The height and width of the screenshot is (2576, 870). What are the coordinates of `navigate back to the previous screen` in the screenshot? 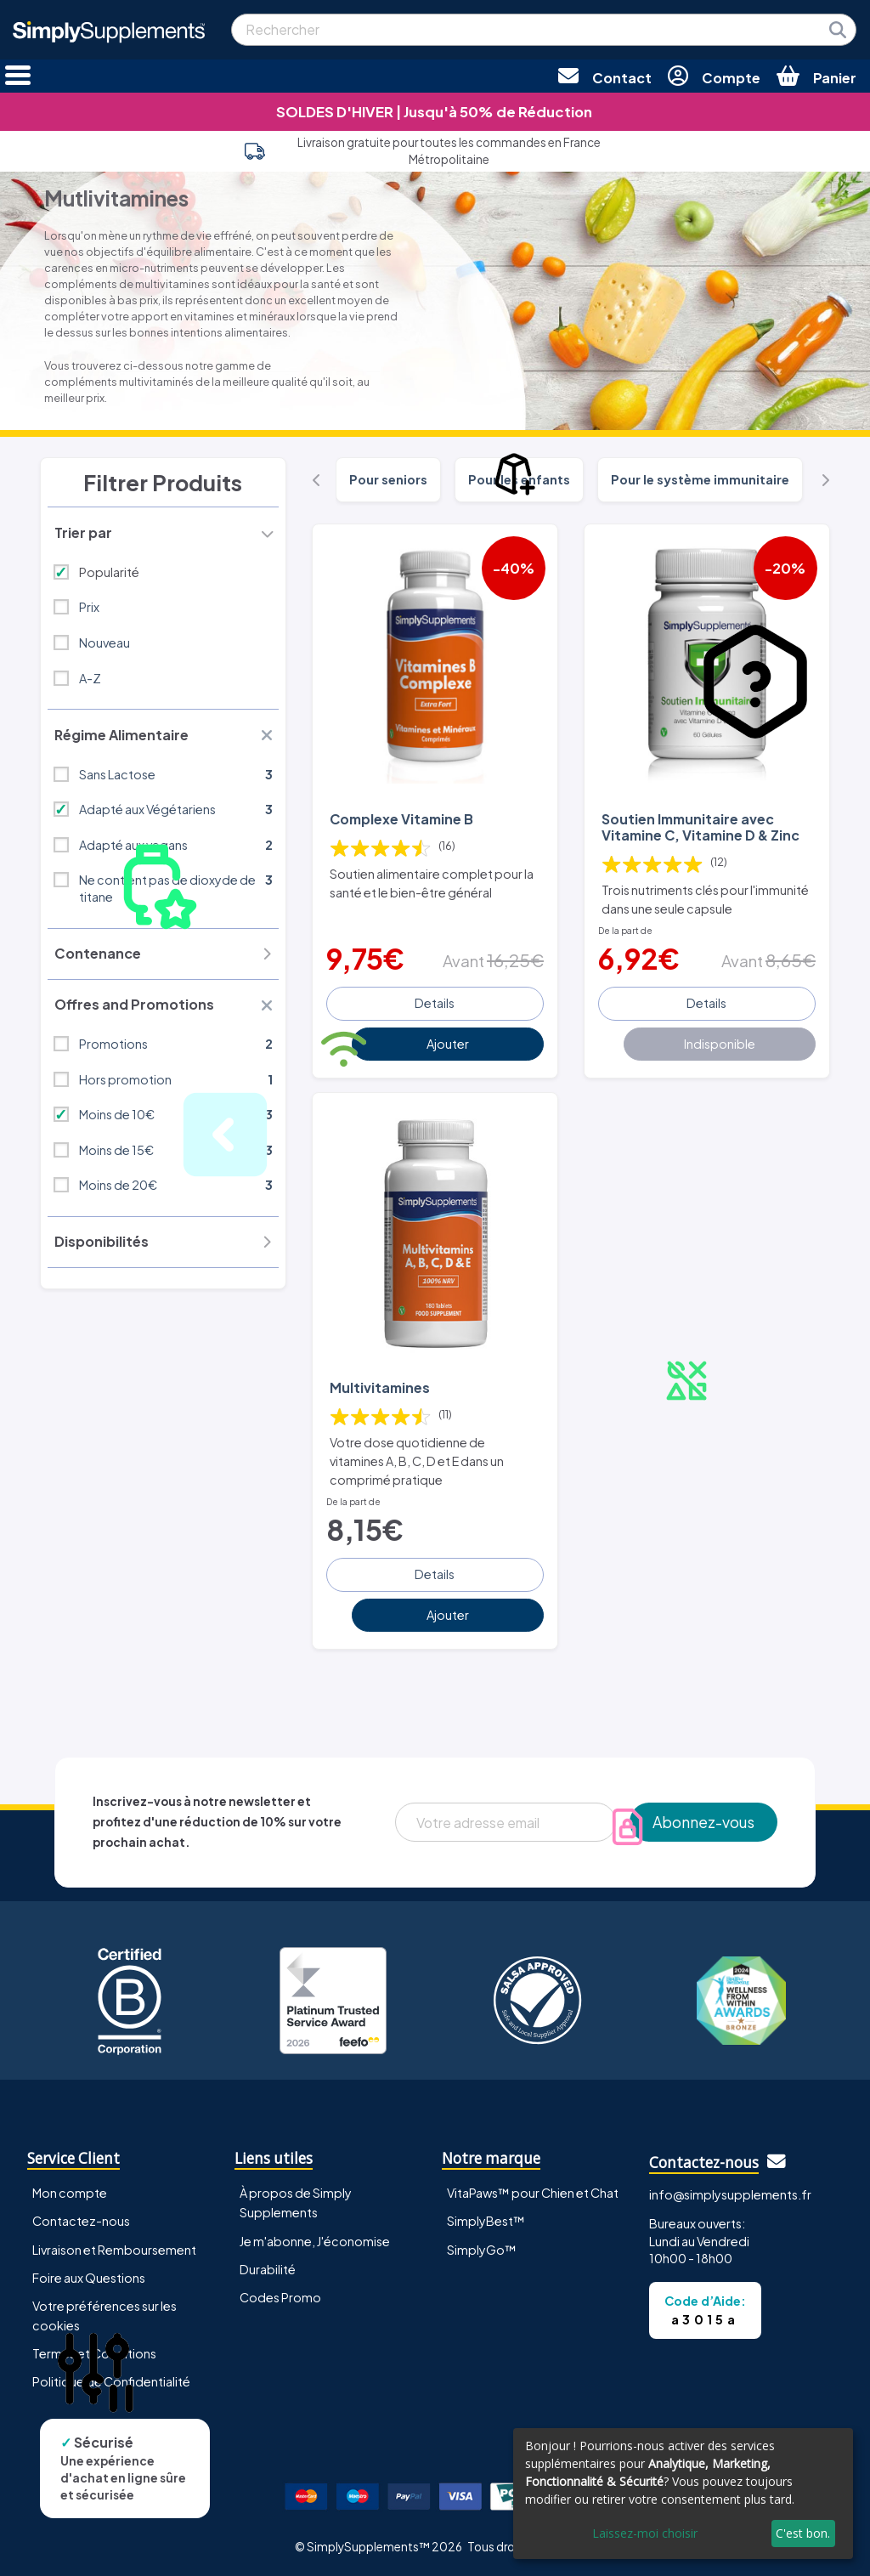 It's located at (225, 1135).